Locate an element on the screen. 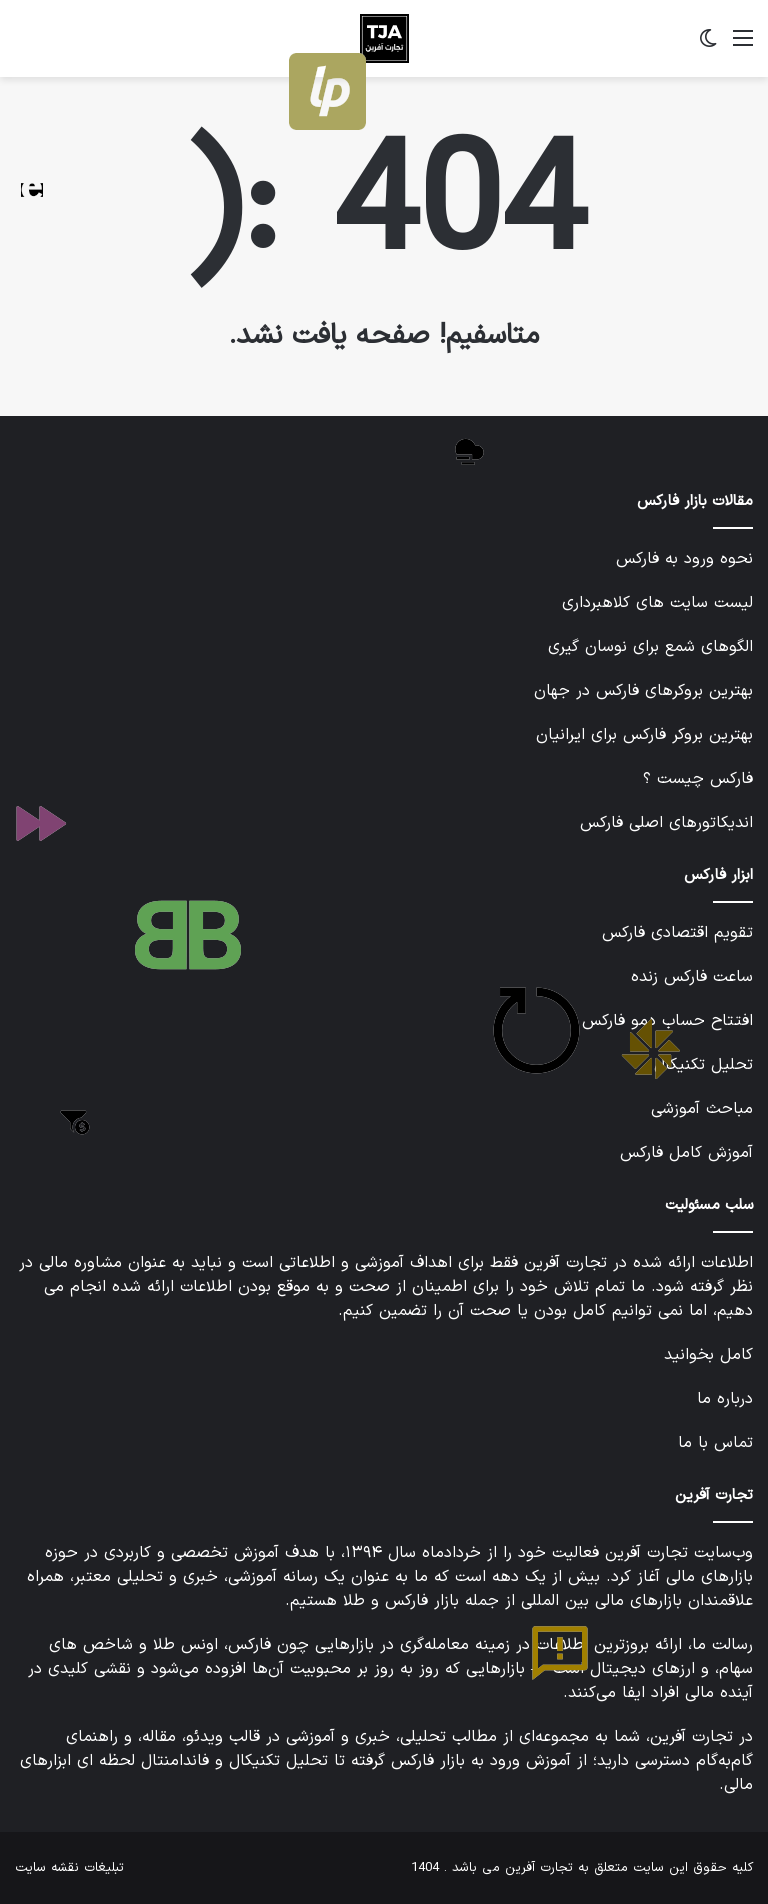  NodeBB forum software logo is located at coordinates (188, 935).